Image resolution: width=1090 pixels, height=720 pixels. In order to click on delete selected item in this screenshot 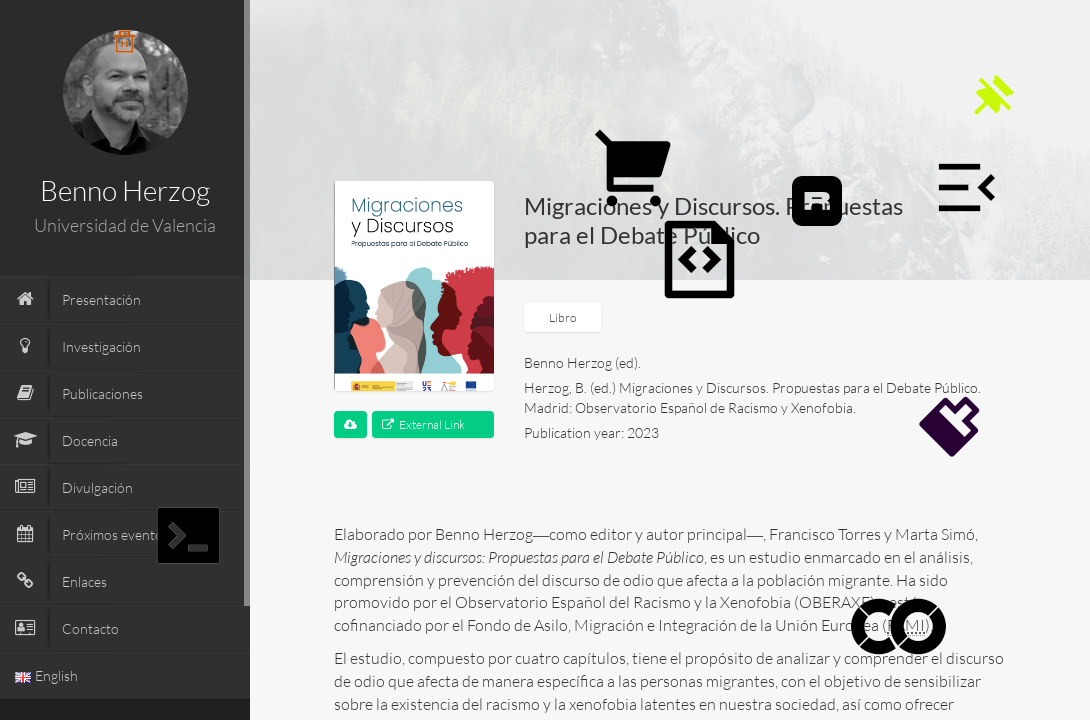, I will do `click(124, 41)`.